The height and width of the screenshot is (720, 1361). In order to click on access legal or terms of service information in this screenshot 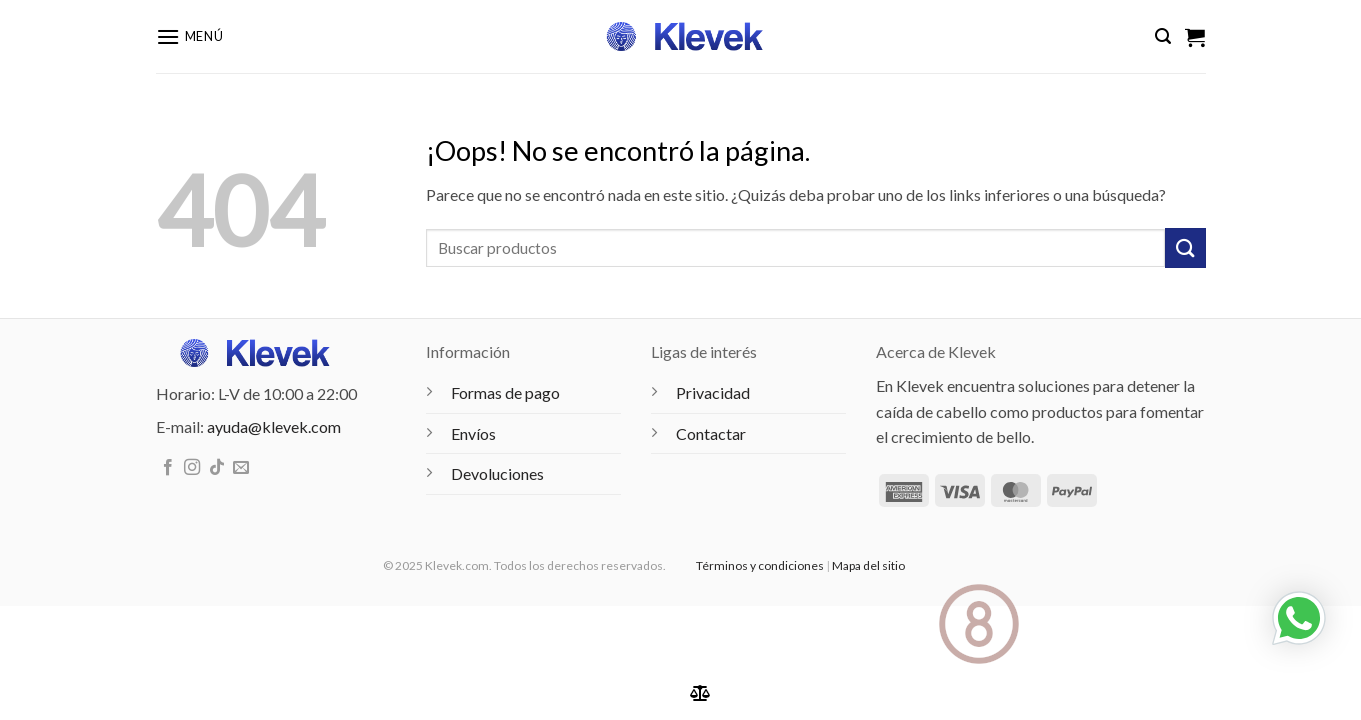, I will do `click(700, 693)`.